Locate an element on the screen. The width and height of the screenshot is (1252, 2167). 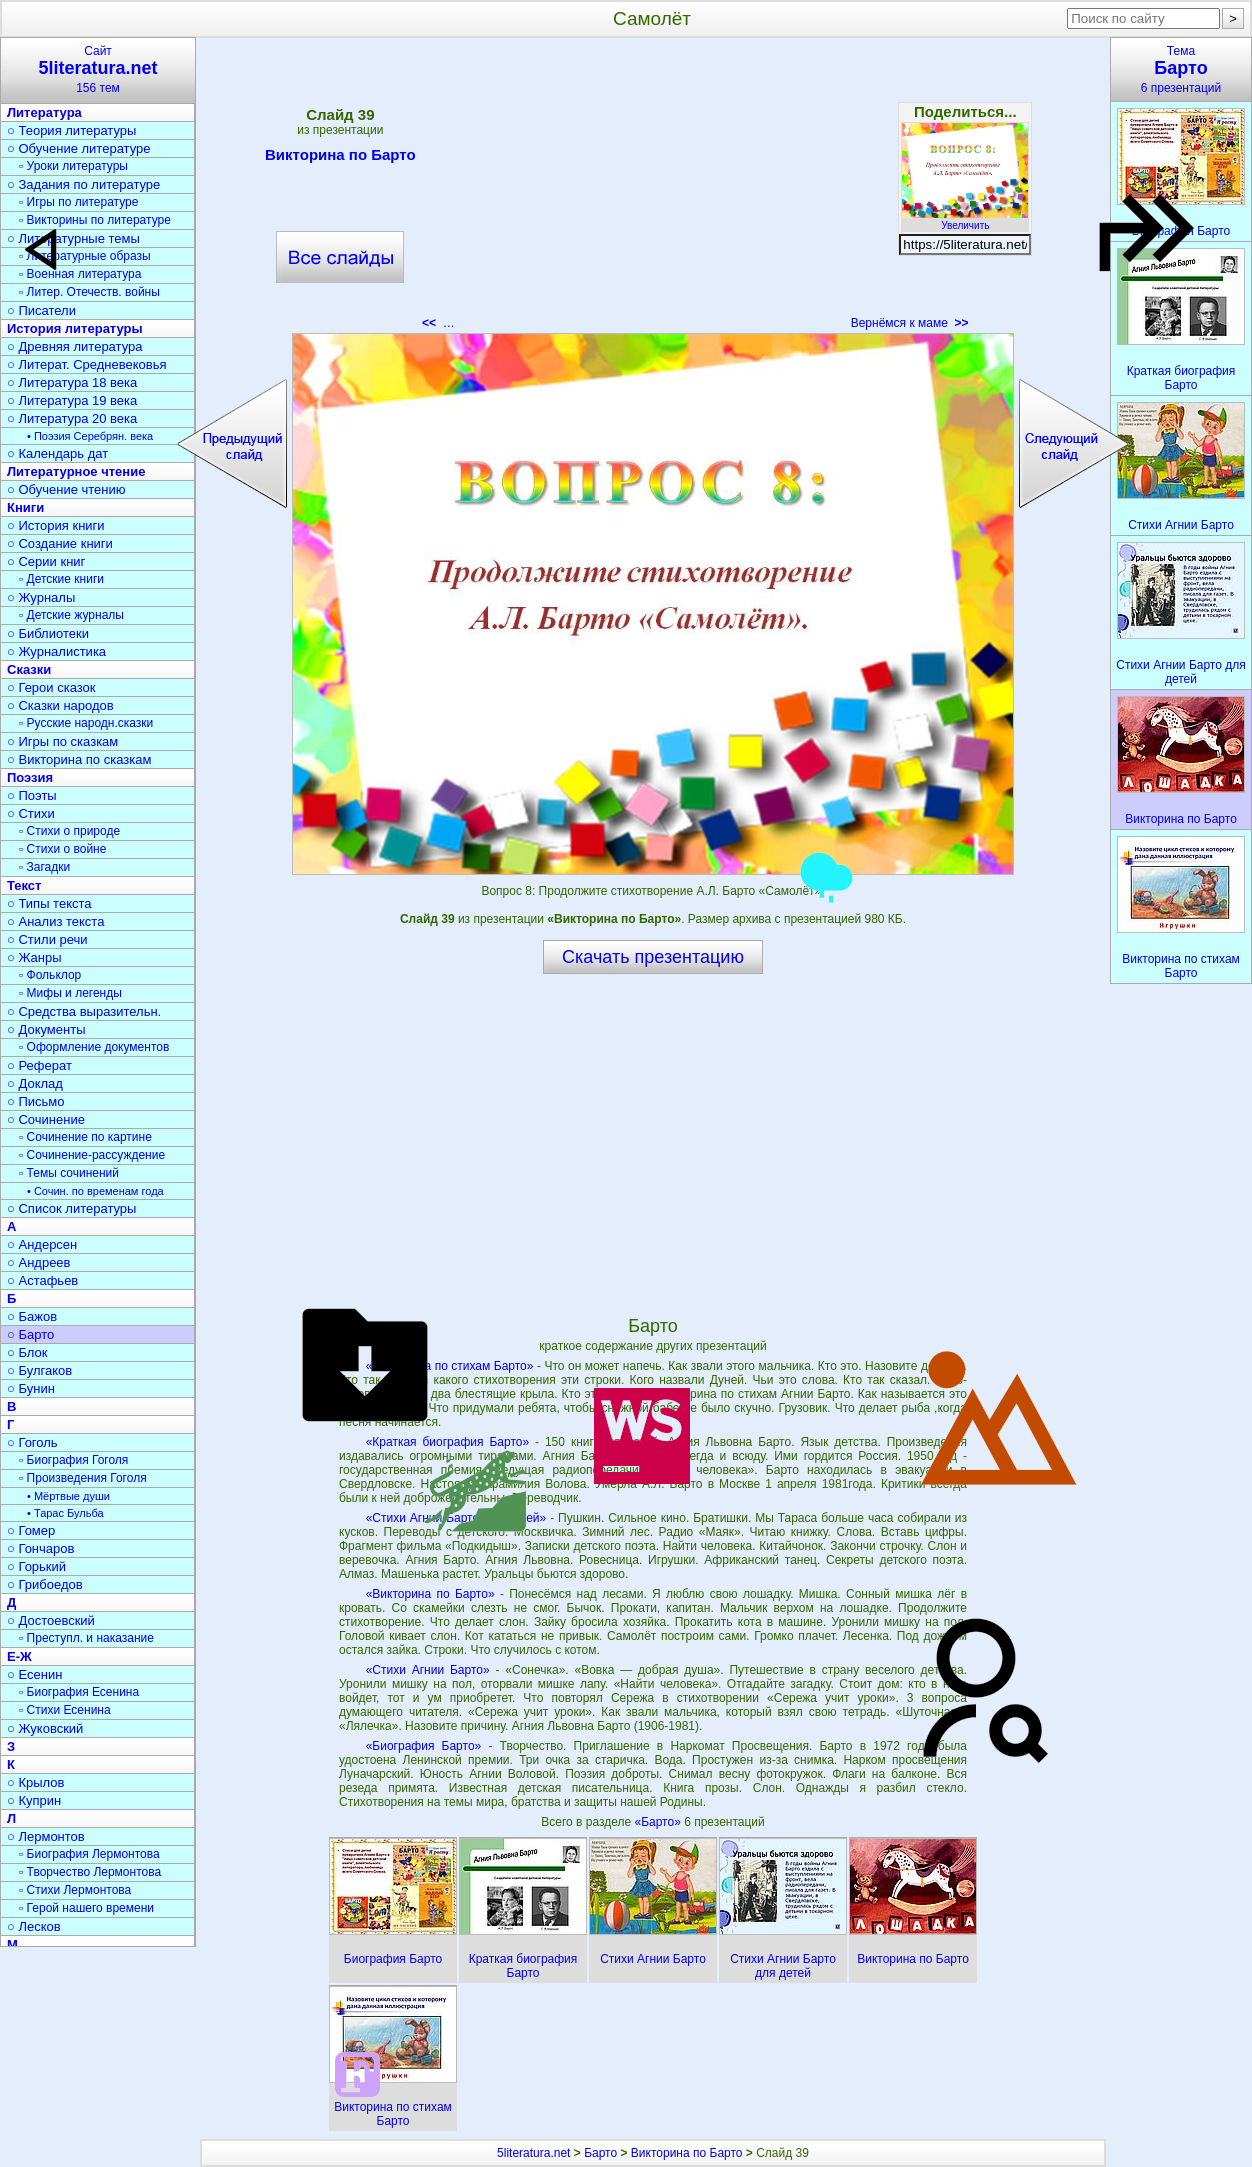
search for a user or contact is located at coordinates (976, 1691).